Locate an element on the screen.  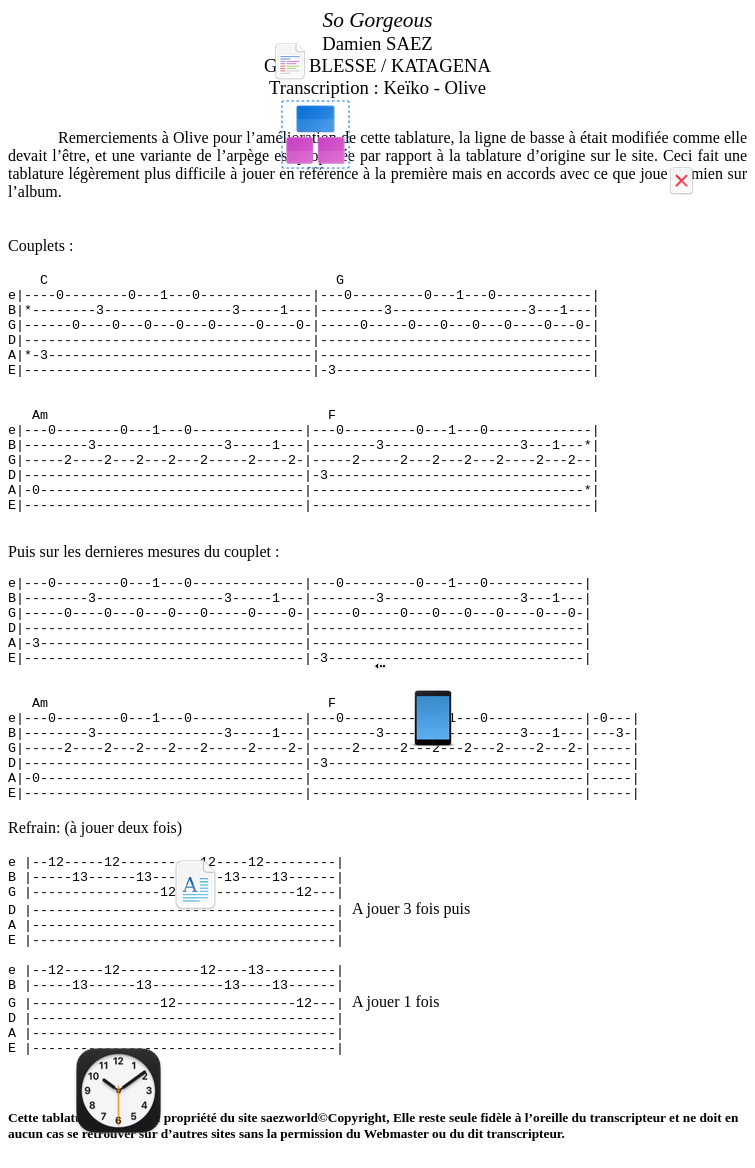
select all items in the current view is located at coordinates (315, 134).